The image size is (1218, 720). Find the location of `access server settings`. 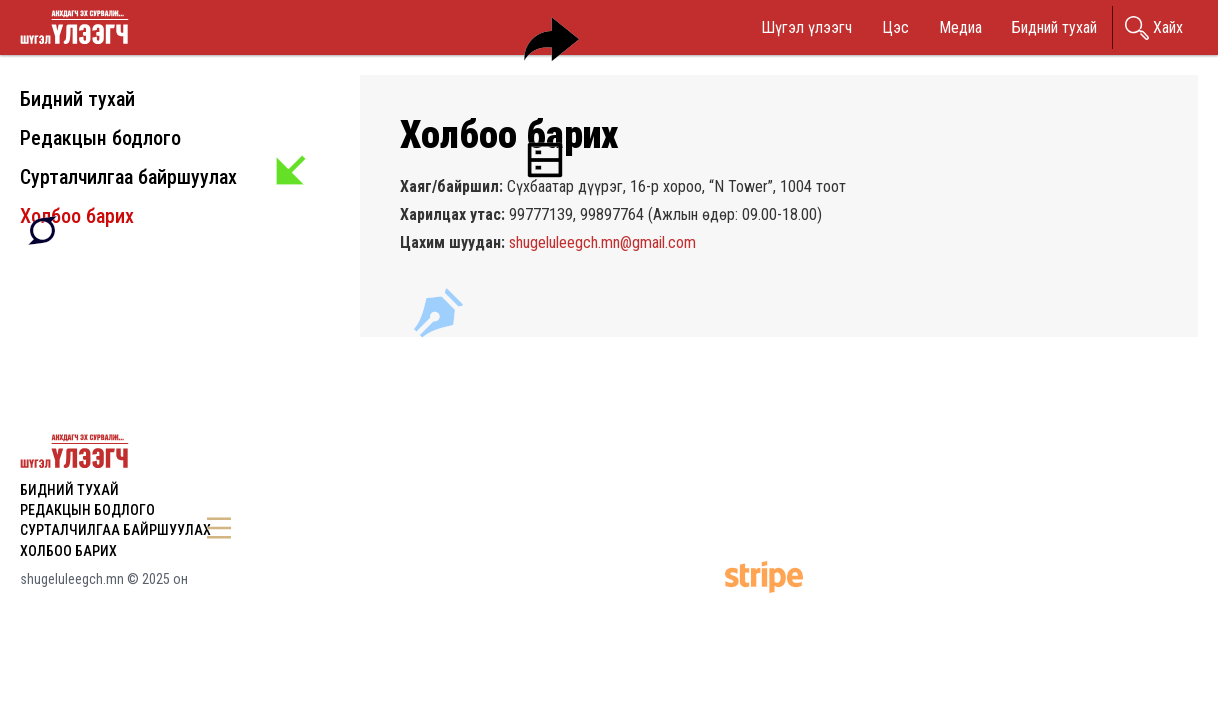

access server settings is located at coordinates (545, 160).